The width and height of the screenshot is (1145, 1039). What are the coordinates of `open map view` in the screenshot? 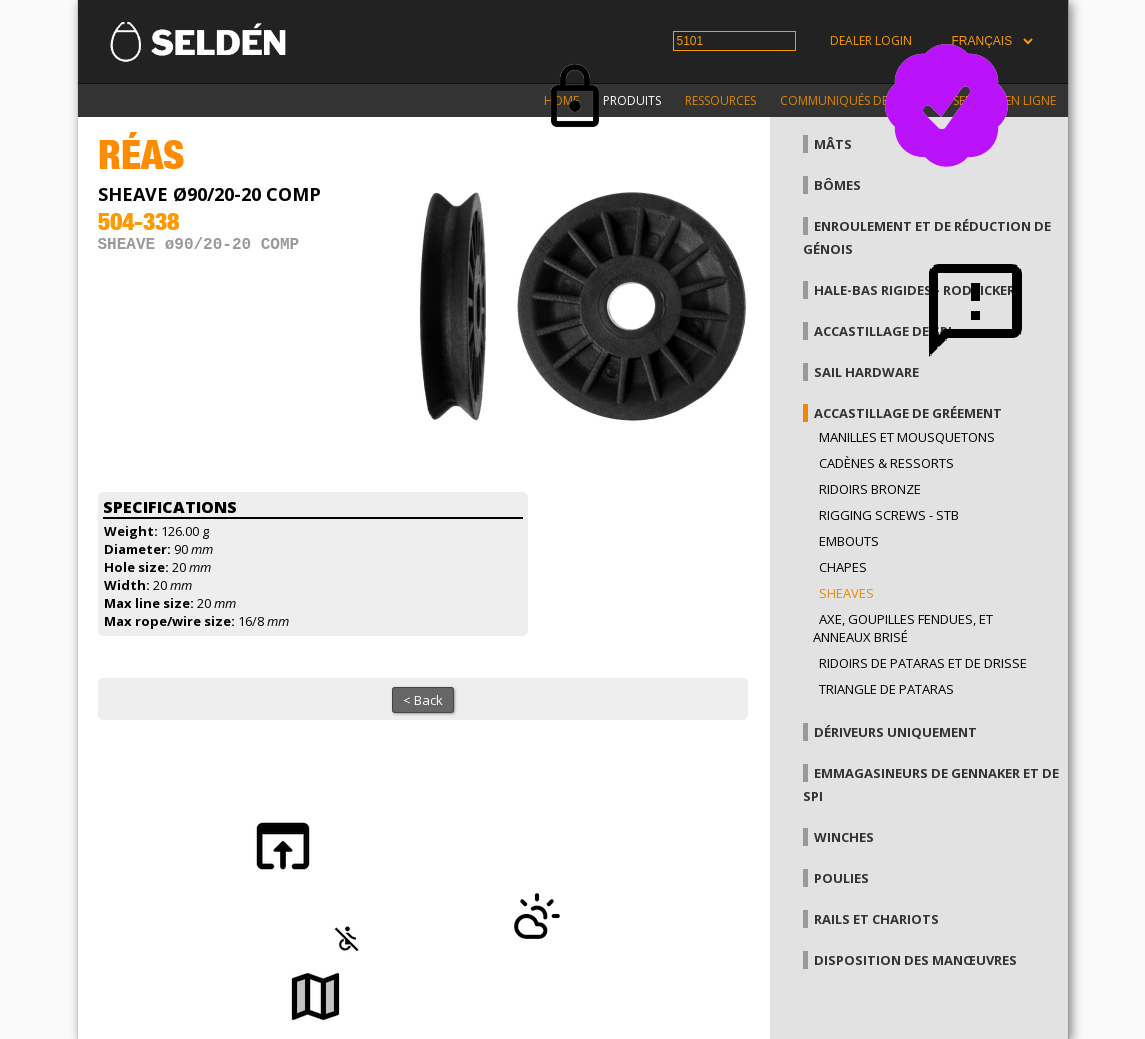 It's located at (315, 996).